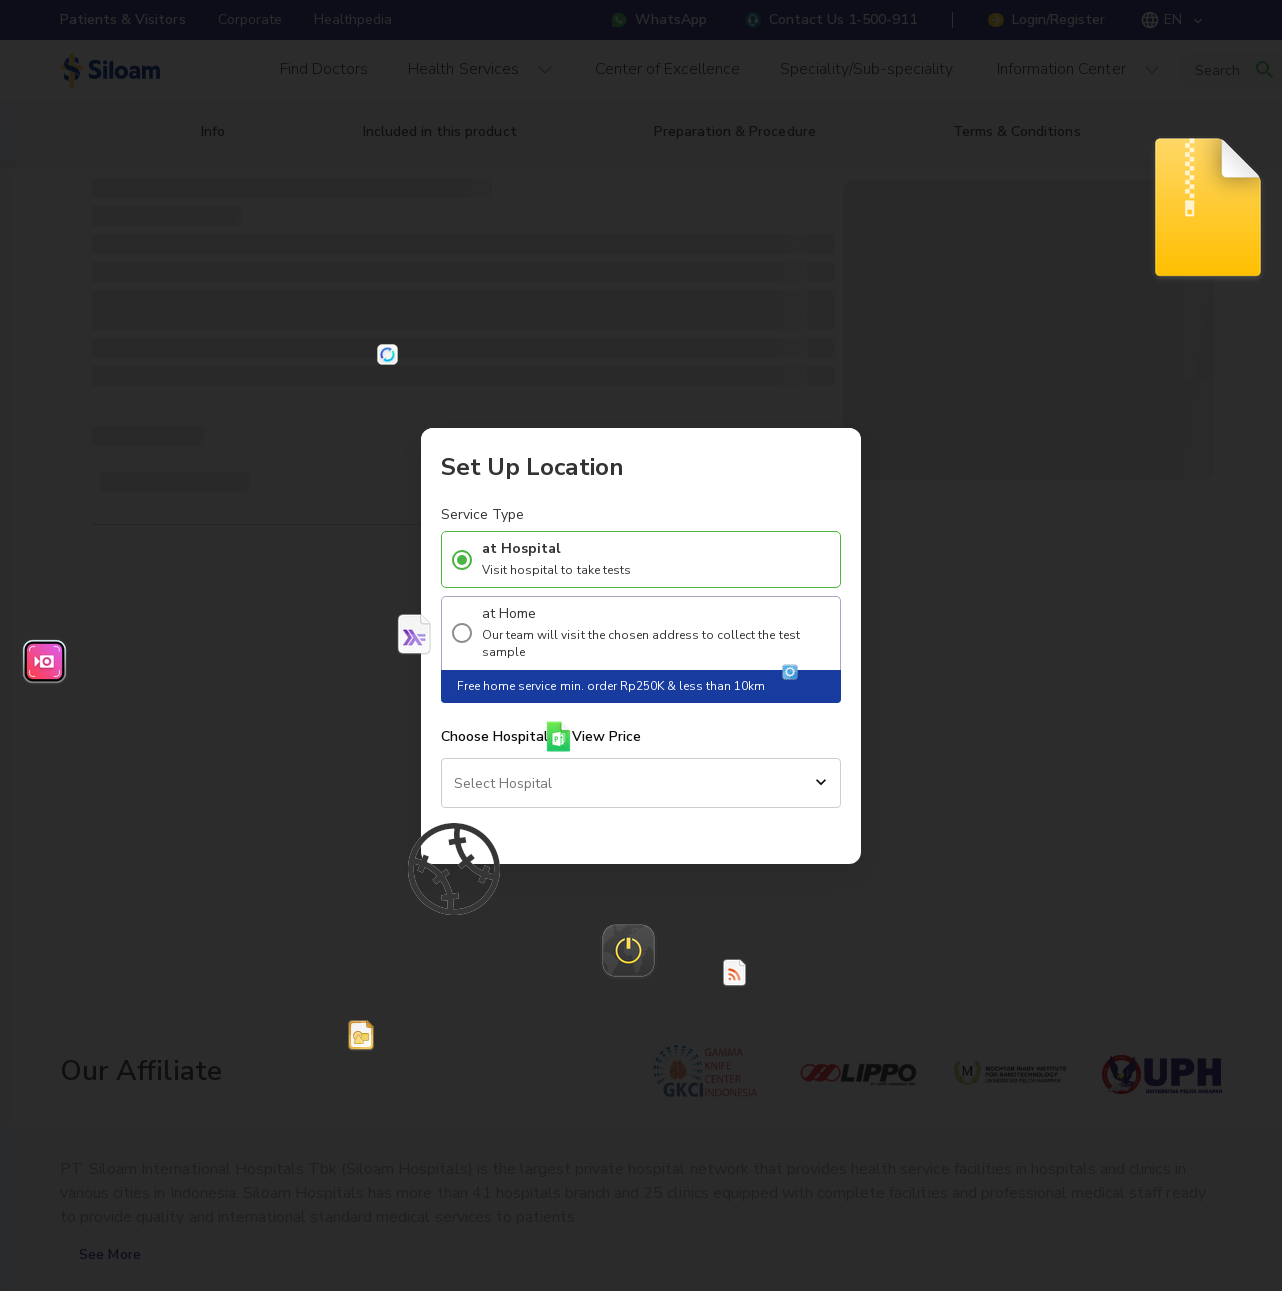  Describe the element at coordinates (734, 972) in the screenshot. I see `an RSS feed file or document` at that location.